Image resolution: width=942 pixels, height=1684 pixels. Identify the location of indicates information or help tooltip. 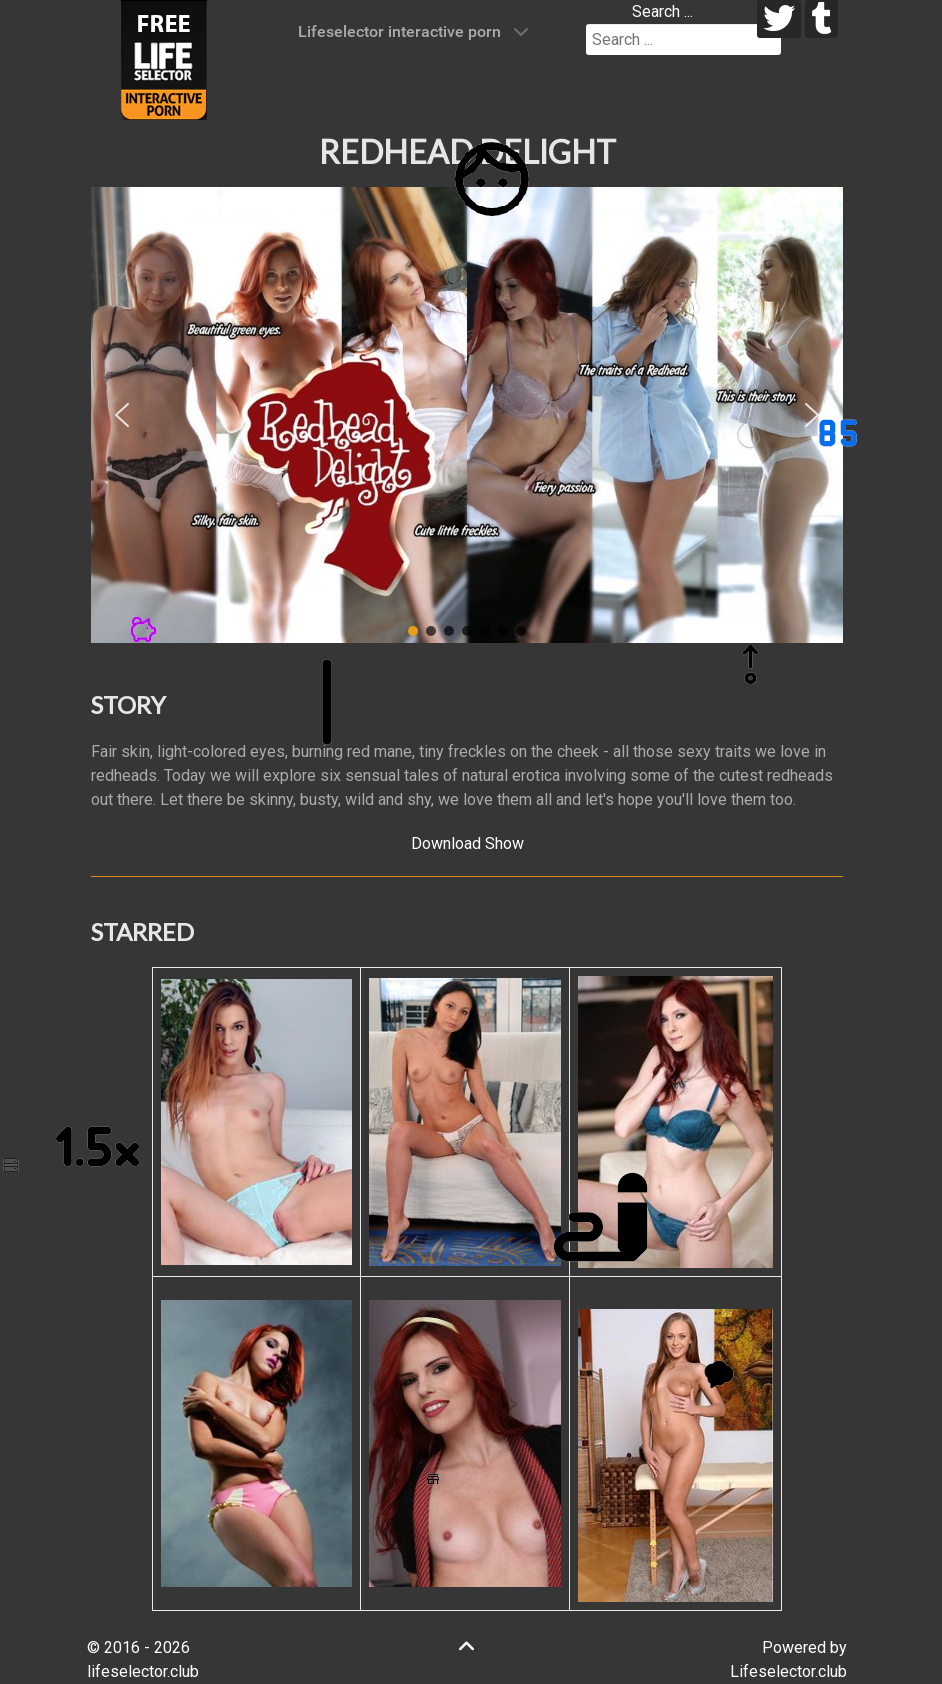
(327, 702).